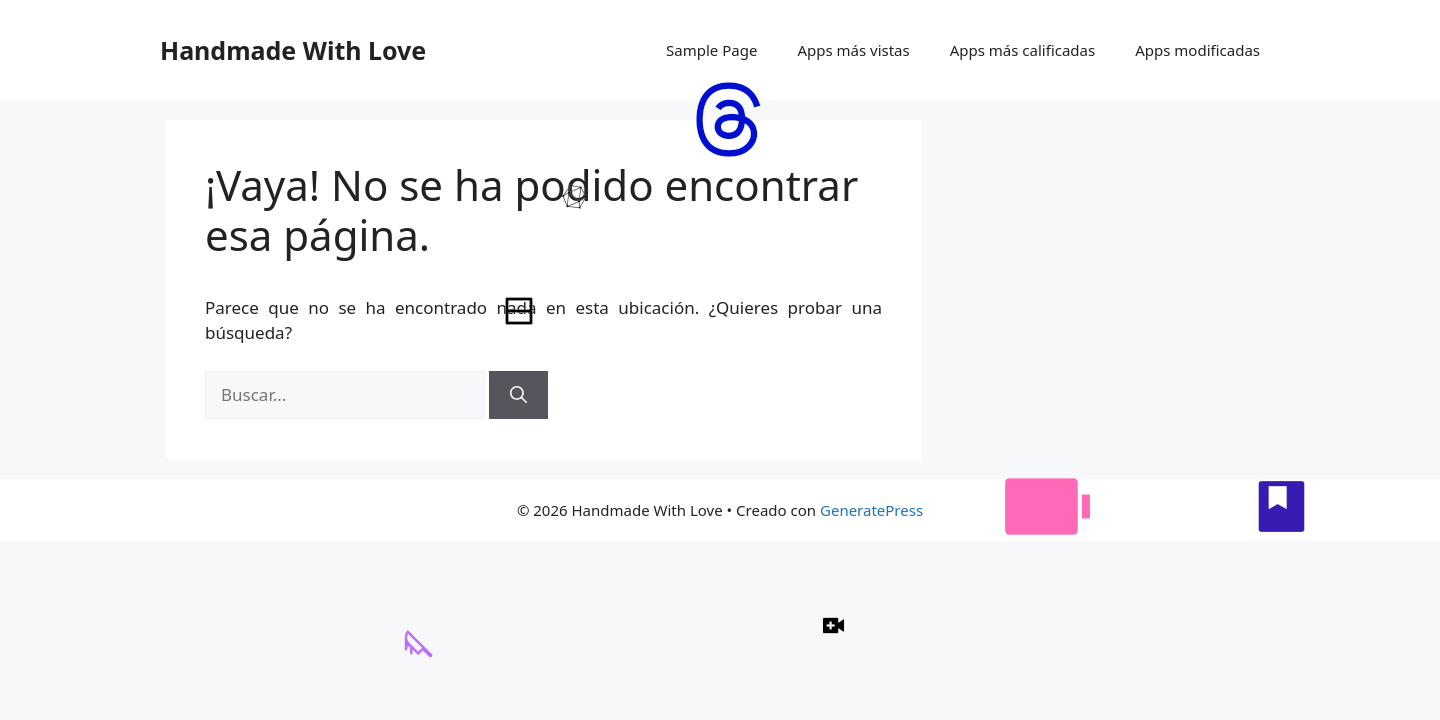 Image resolution: width=1440 pixels, height=720 pixels. I want to click on indicates mature or violent content warning, so click(418, 644).